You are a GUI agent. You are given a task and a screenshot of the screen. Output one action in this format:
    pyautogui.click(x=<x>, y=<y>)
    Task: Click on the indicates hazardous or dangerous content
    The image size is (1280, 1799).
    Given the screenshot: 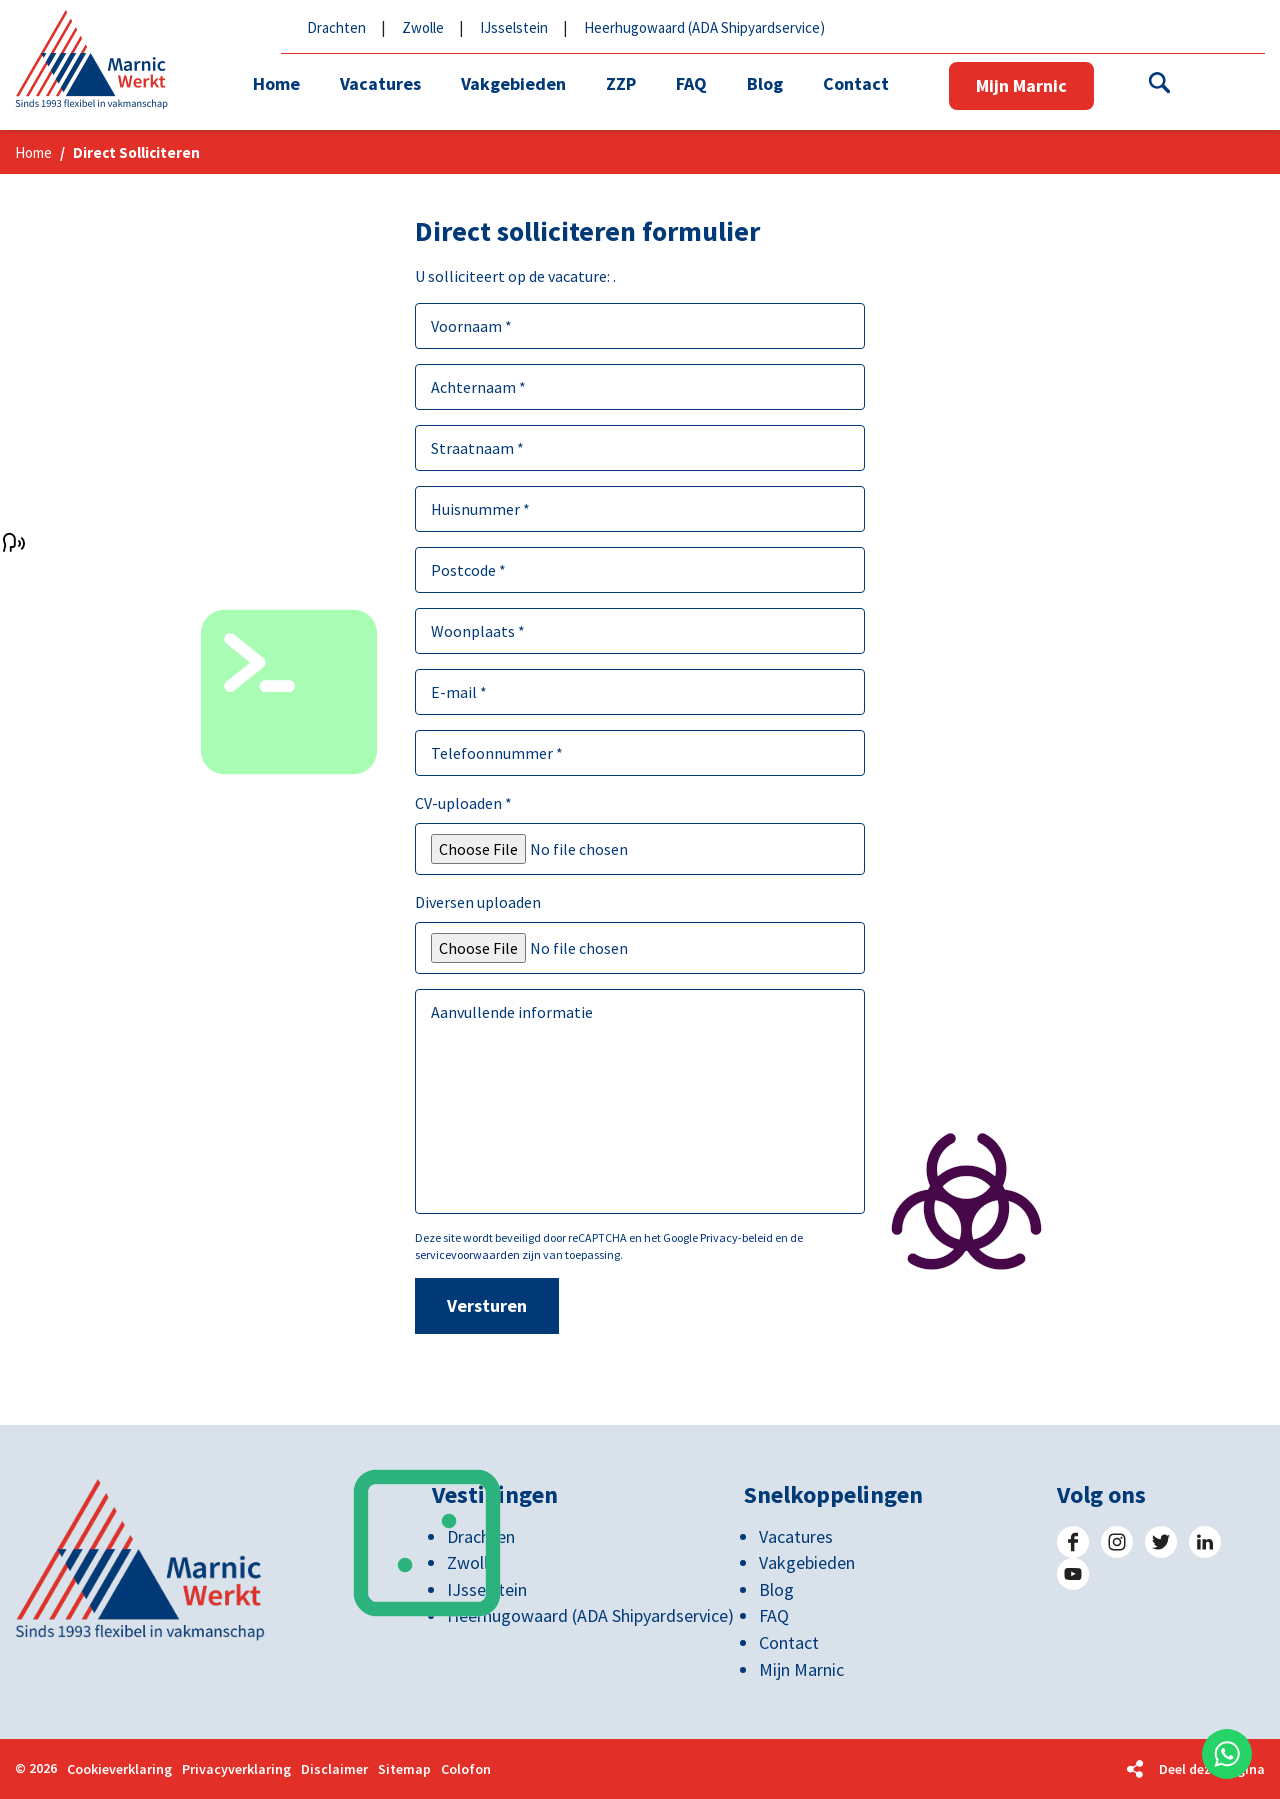 What is the action you would take?
    pyautogui.click(x=966, y=1205)
    